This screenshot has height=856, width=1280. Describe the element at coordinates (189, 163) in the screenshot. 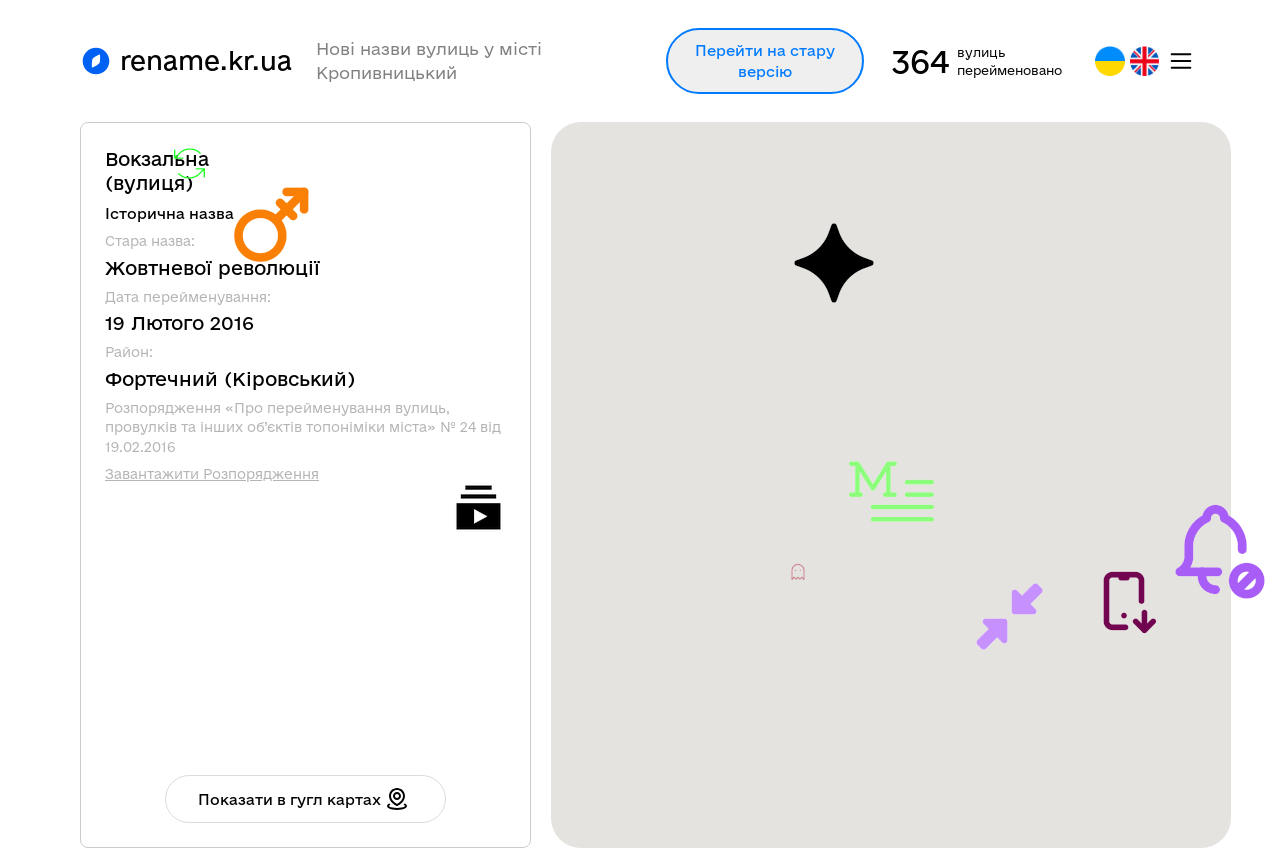

I see `refresh or reload content` at that location.